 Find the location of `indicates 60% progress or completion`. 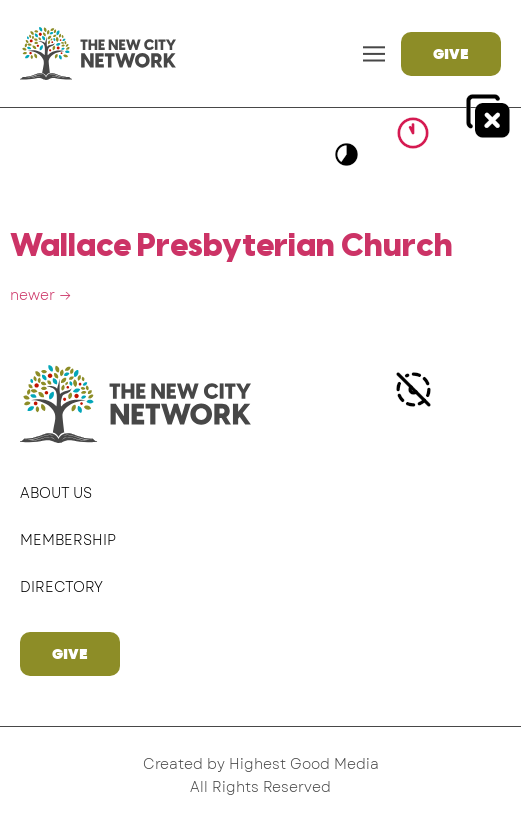

indicates 60% progress or completion is located at coordinates (346, 154).